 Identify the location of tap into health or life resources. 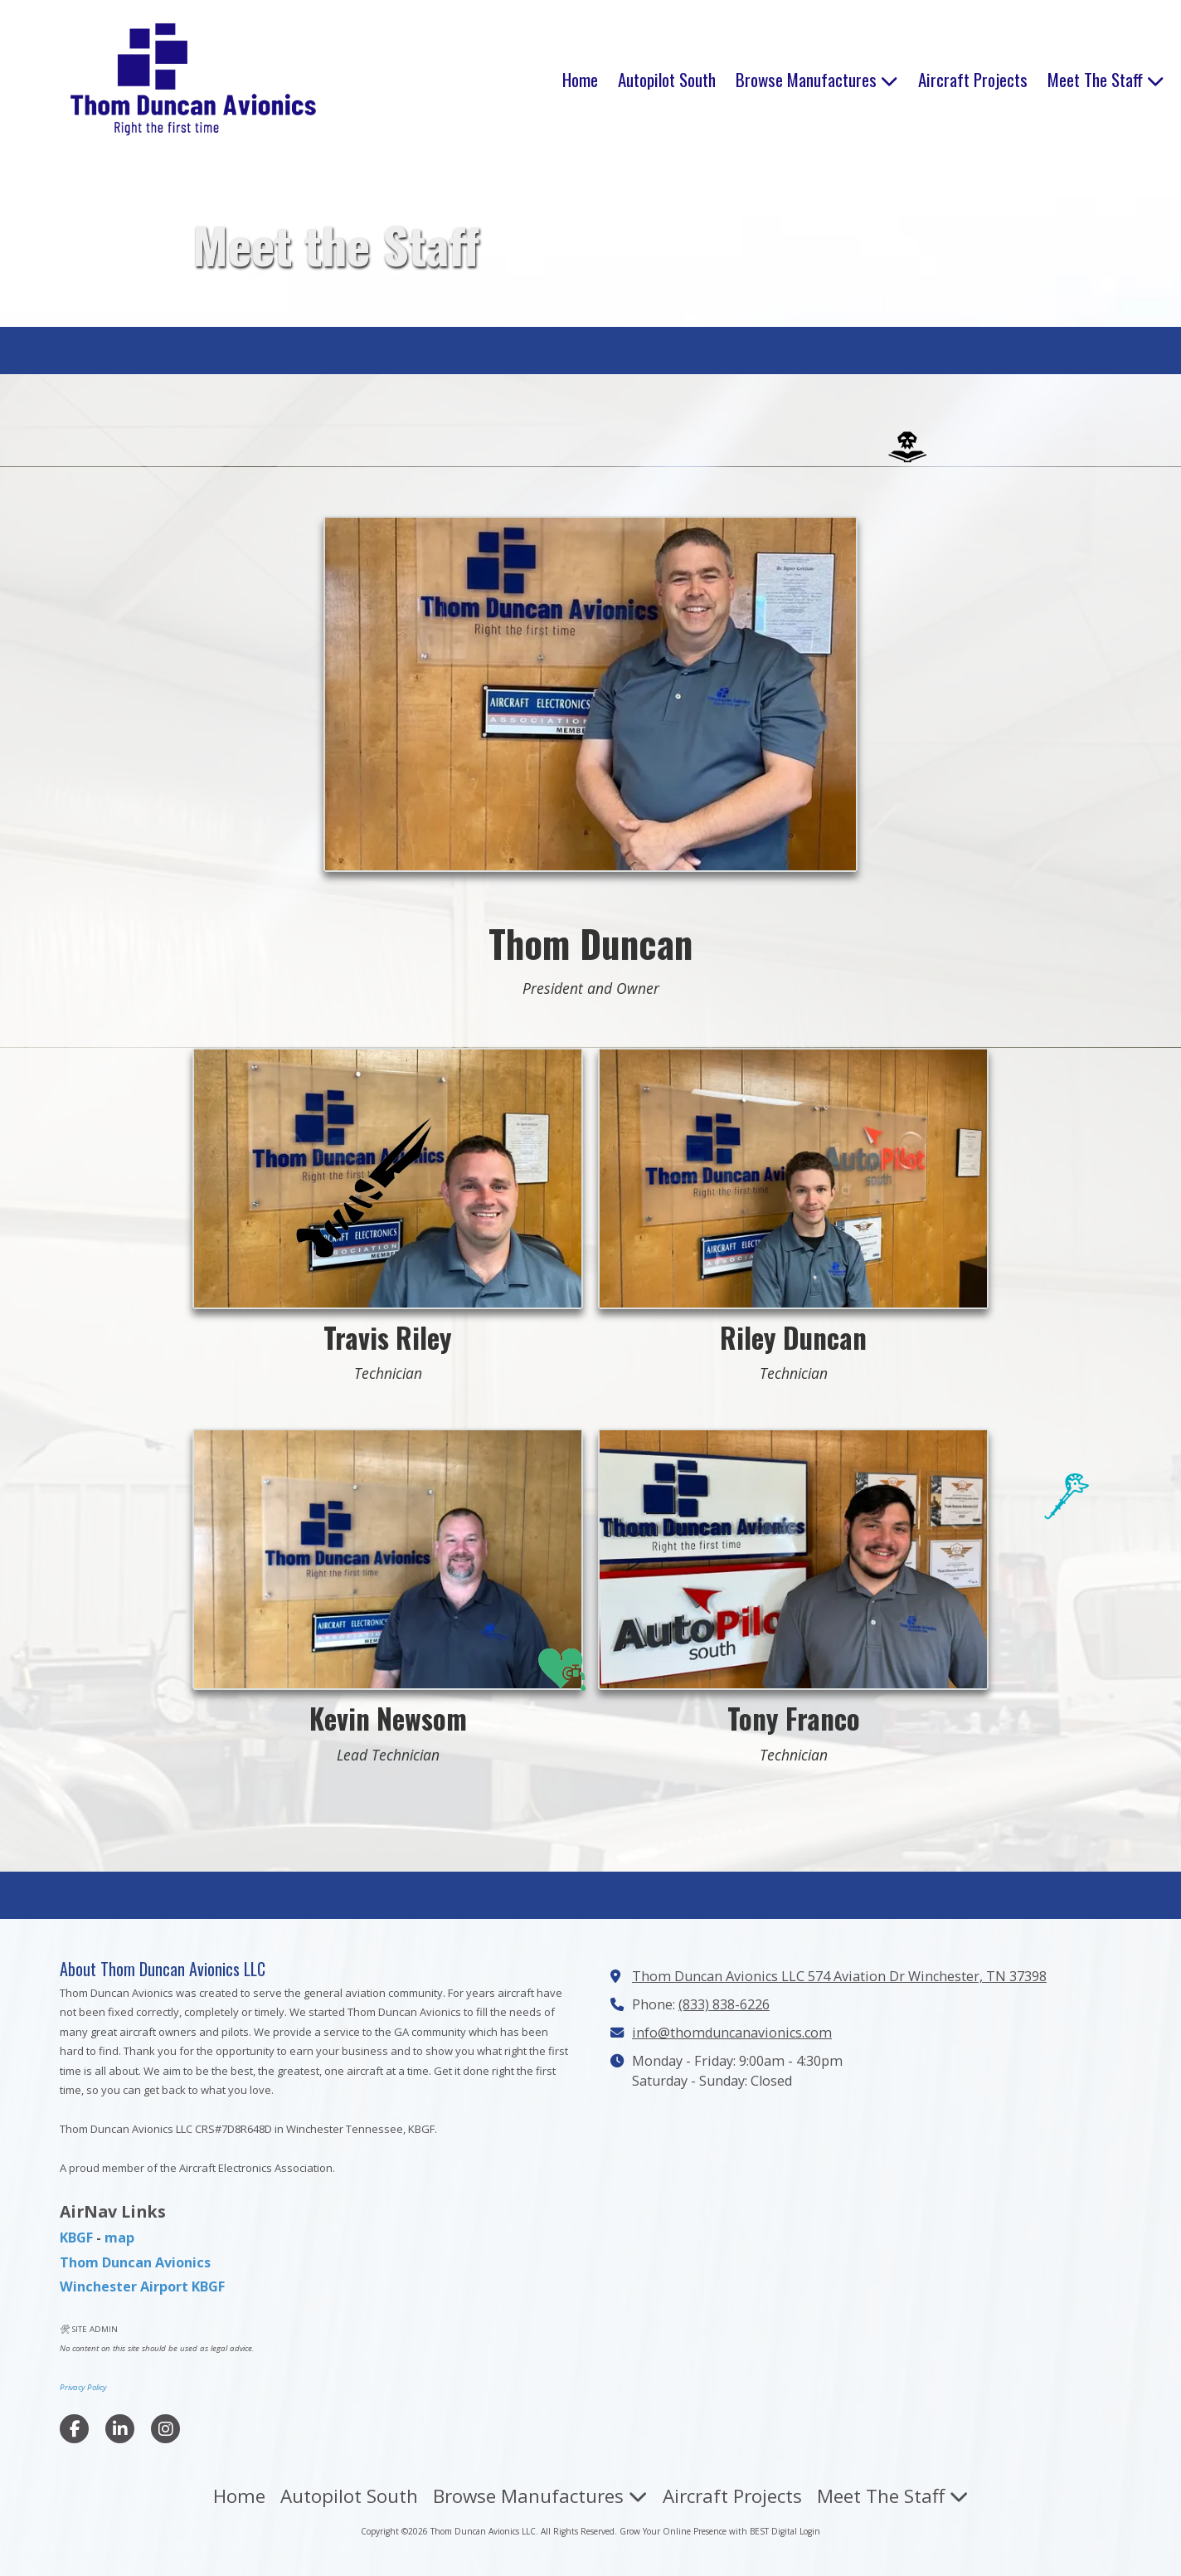
(562, 1668).